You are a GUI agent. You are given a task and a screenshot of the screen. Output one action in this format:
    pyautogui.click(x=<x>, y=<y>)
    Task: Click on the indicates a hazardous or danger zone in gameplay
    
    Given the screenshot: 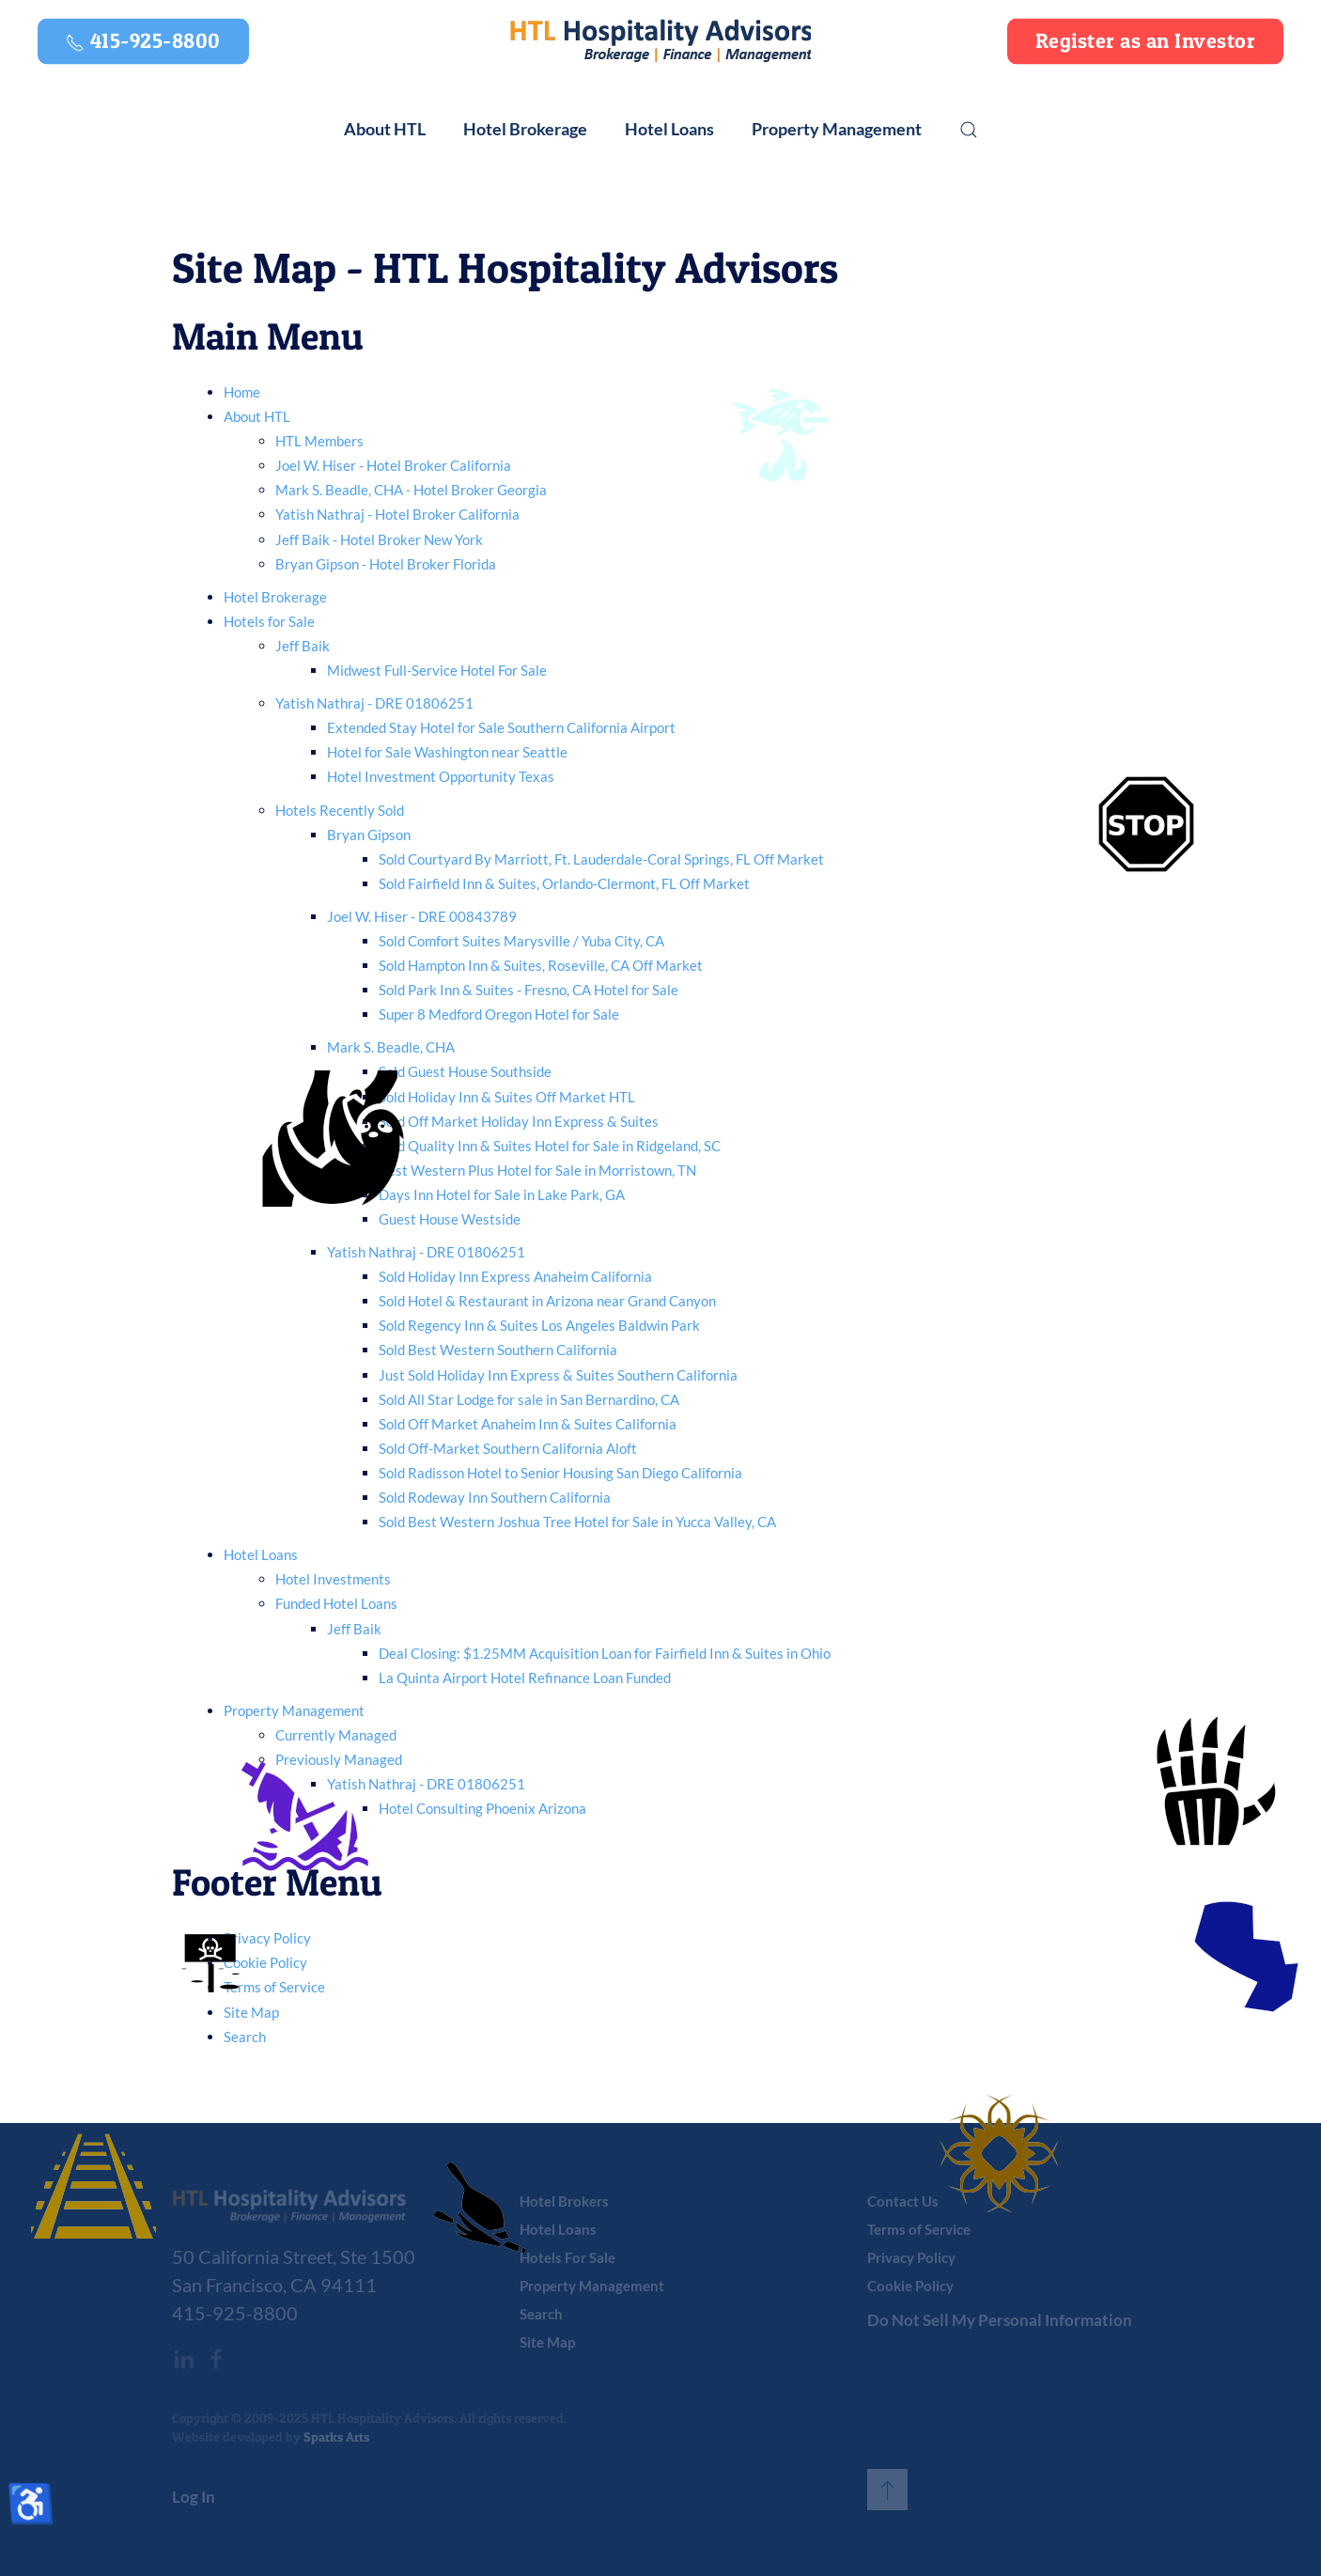 What is the action you would take?
    pyautogui.click(x=210, y=1963)
    